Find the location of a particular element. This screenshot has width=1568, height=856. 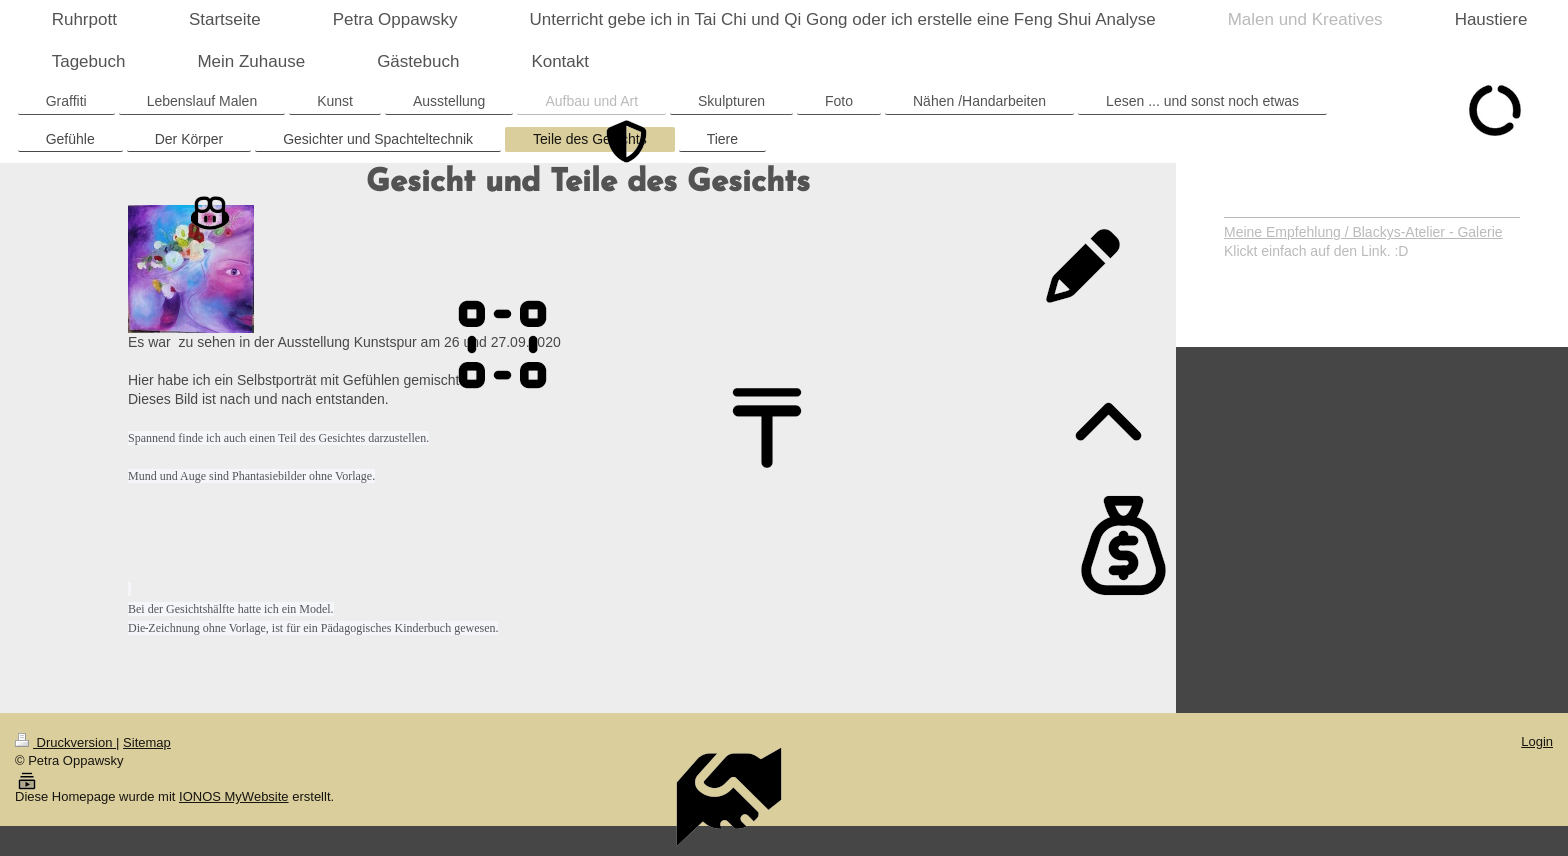

view tax information or documents is located at coordinates (1123, 545).